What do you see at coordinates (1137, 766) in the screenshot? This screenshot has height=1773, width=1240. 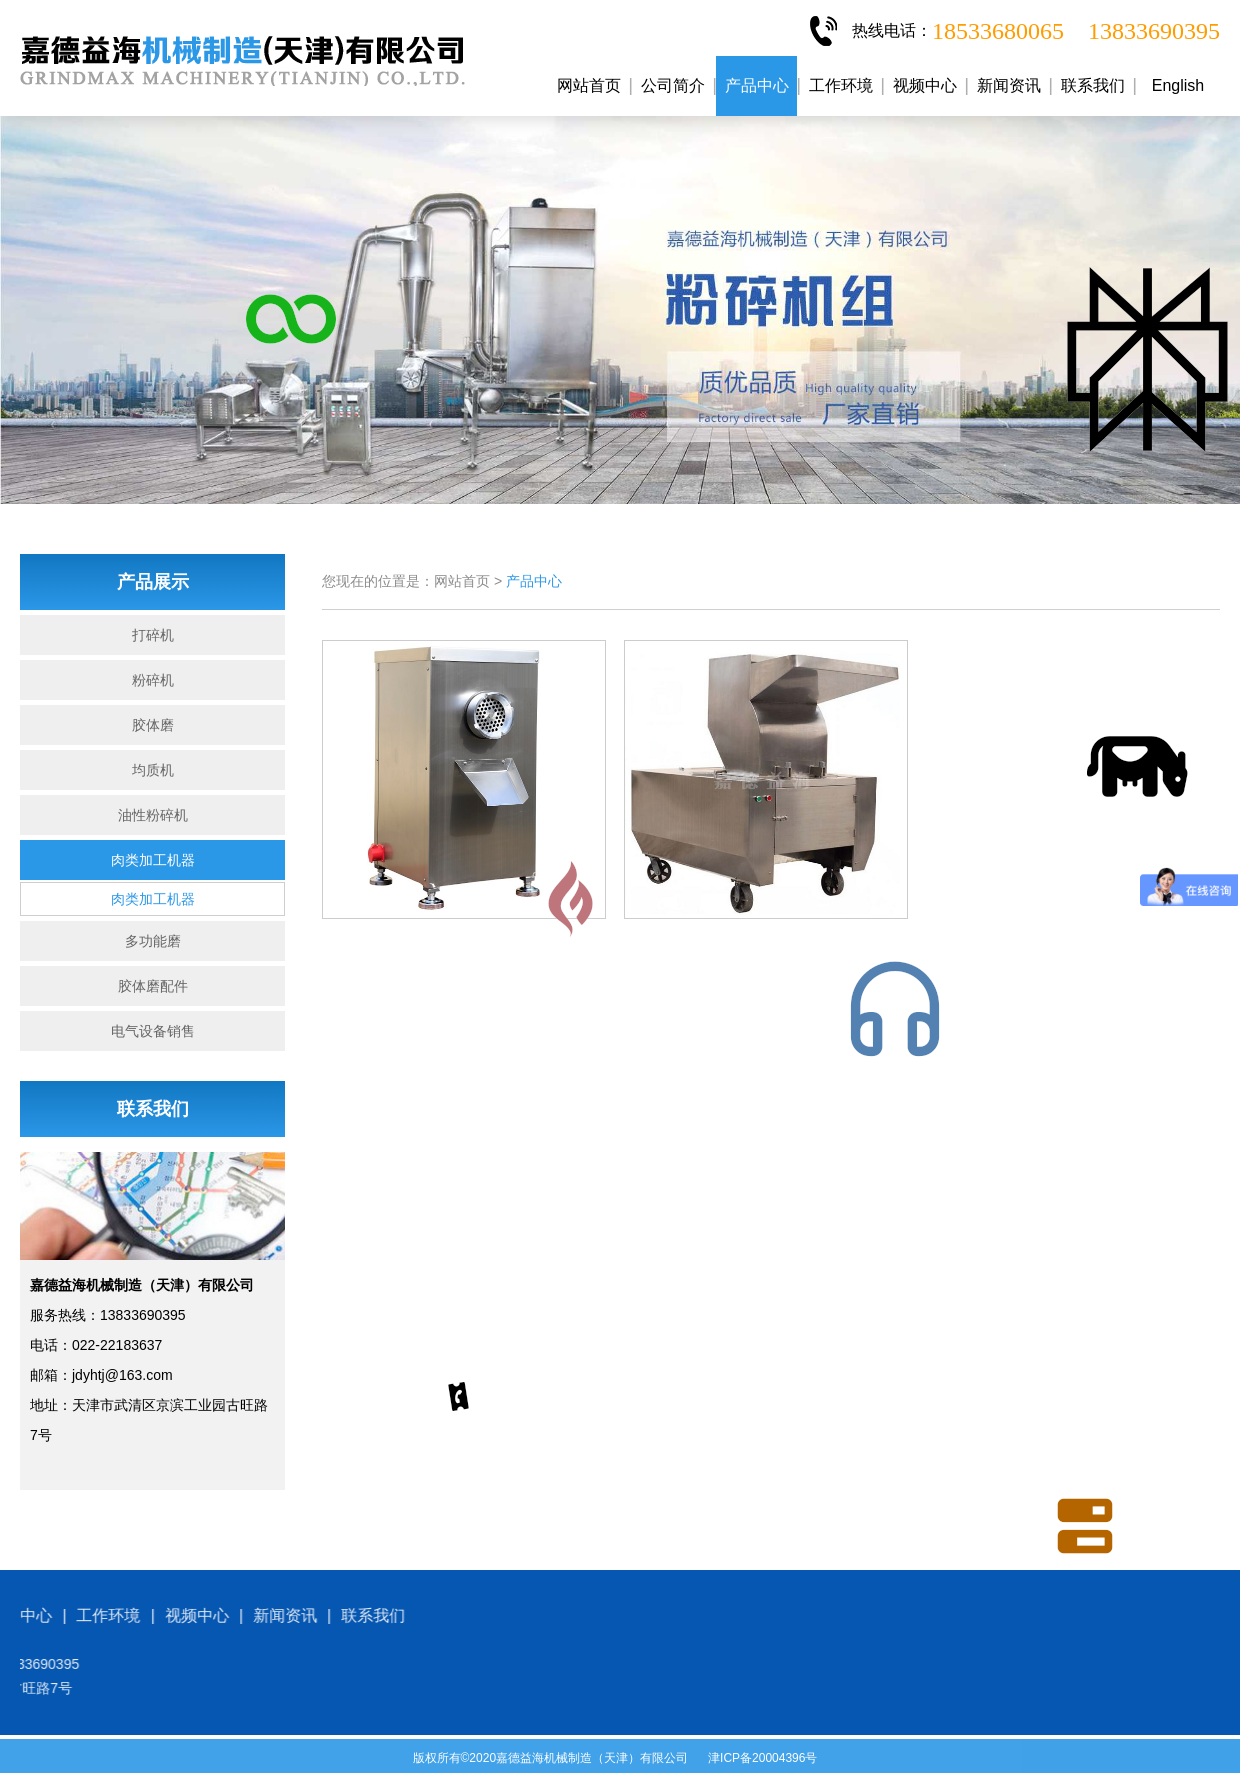 I see `indicates dairy or farm-related content` at bounding box center [1137, 766].